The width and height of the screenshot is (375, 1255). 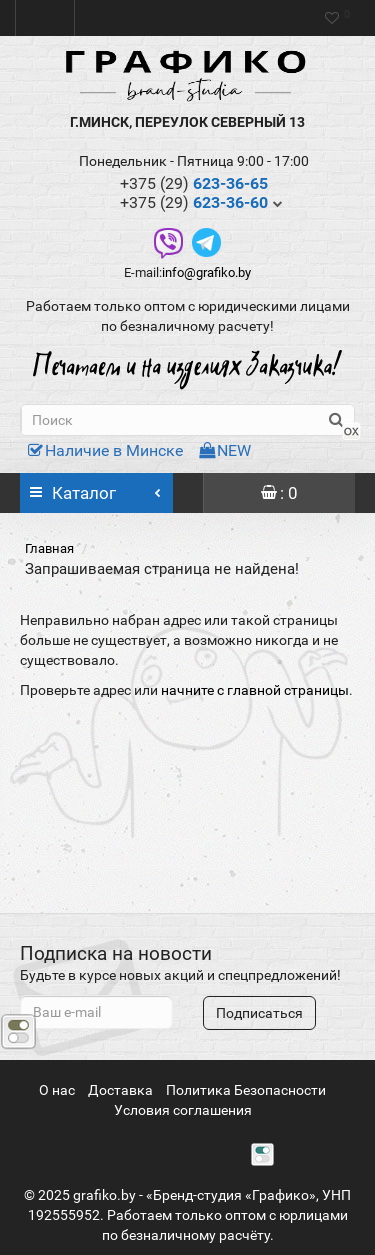 What do you see at coordinates (351, 431) in the screenshot?
I see `launch the OX app` at bounding box center [351, 431].